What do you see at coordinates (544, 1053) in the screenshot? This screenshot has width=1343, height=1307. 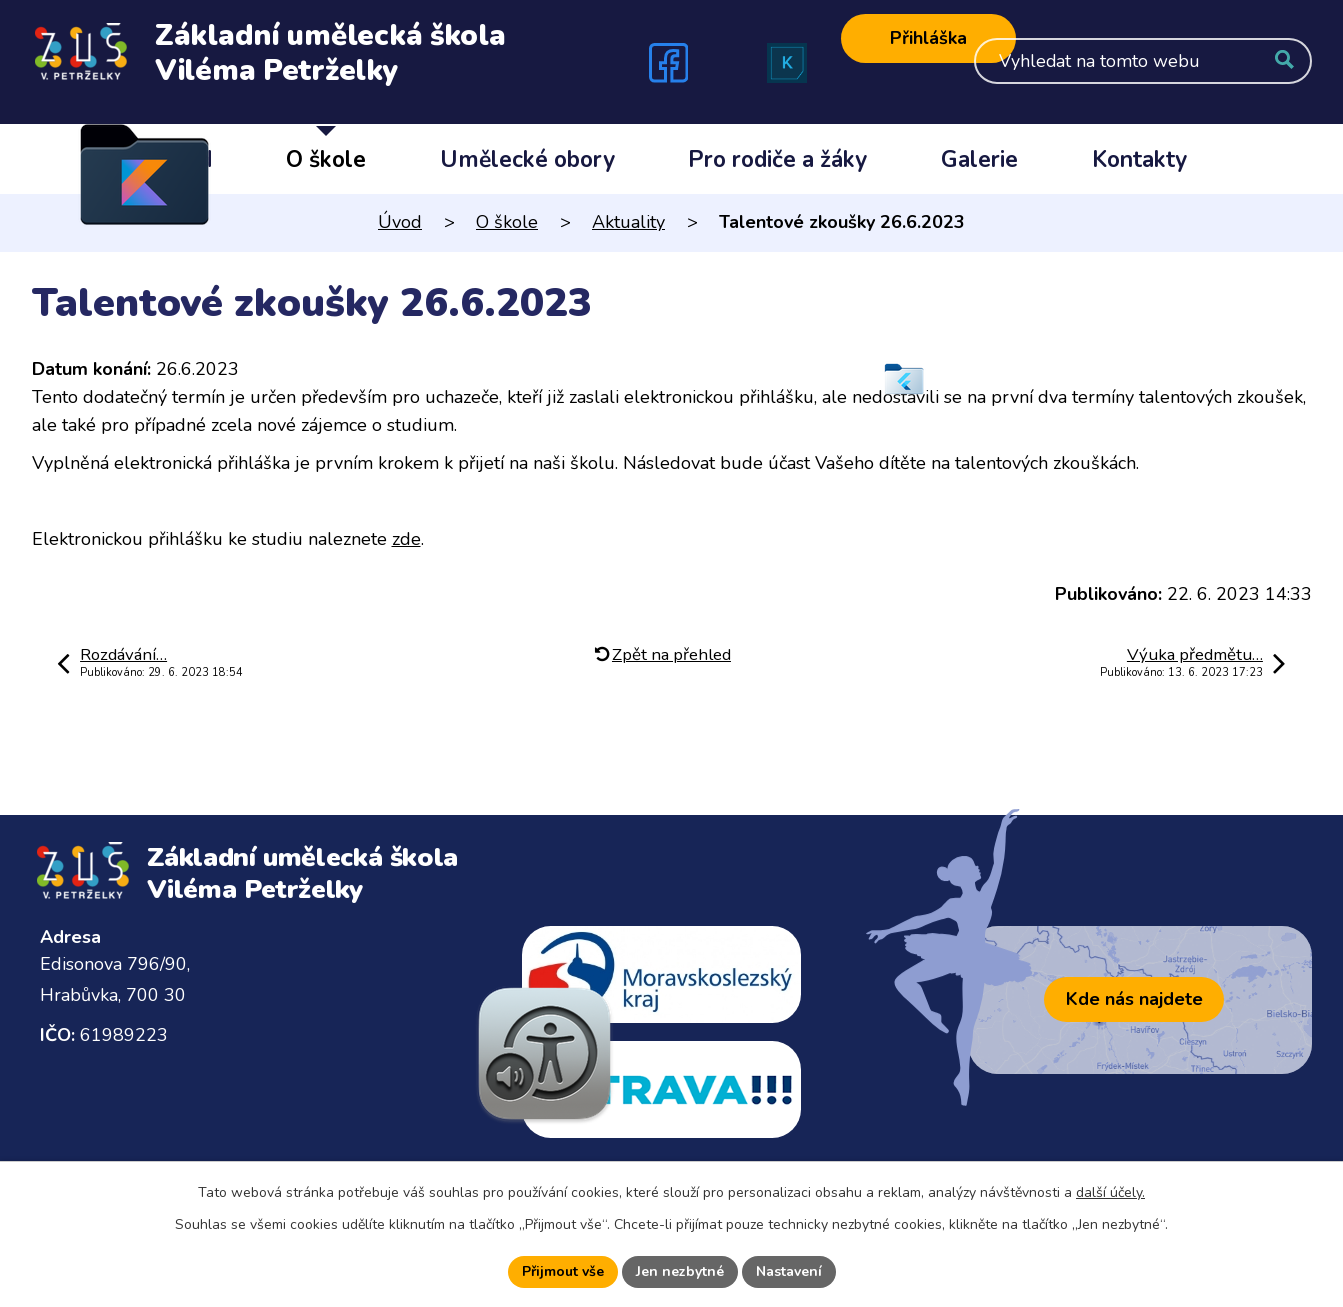 I see `open voiceover accessibility settings` at bounding box center [544, 1053].